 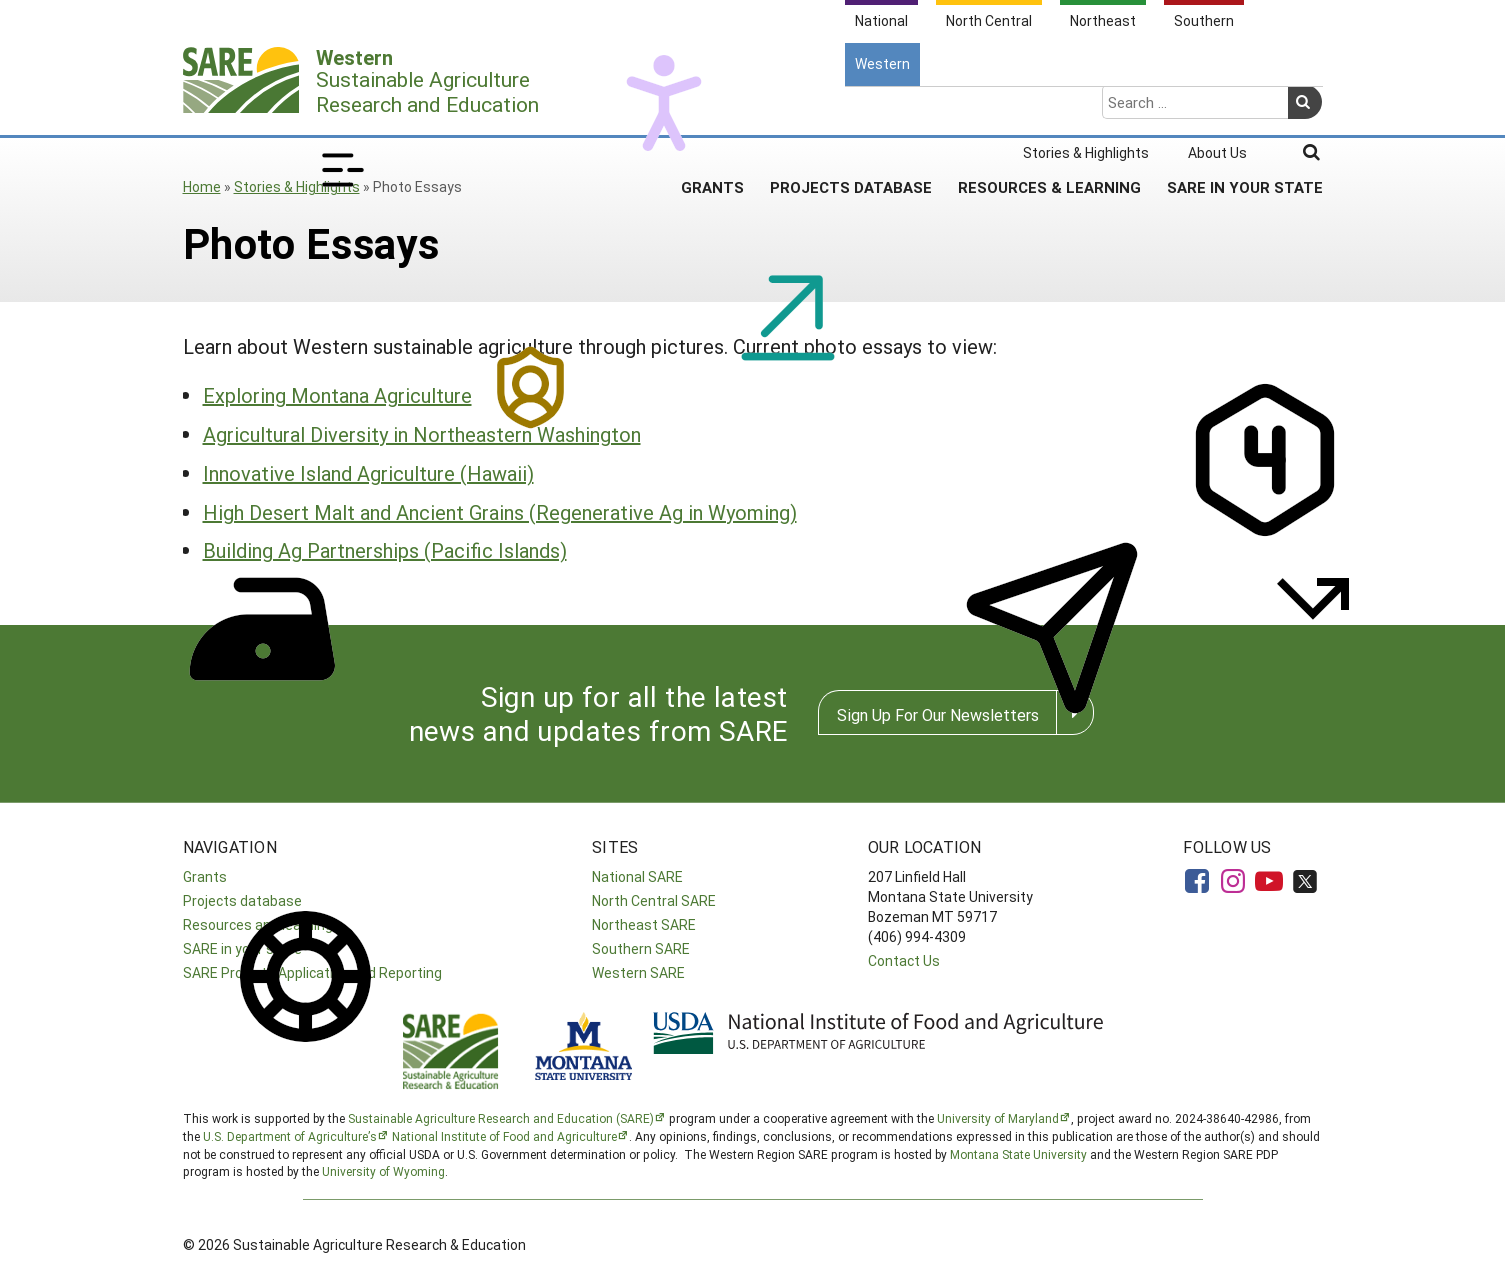 I want to click on step 4 in a multi-step process, so click(x=1265, y=460).